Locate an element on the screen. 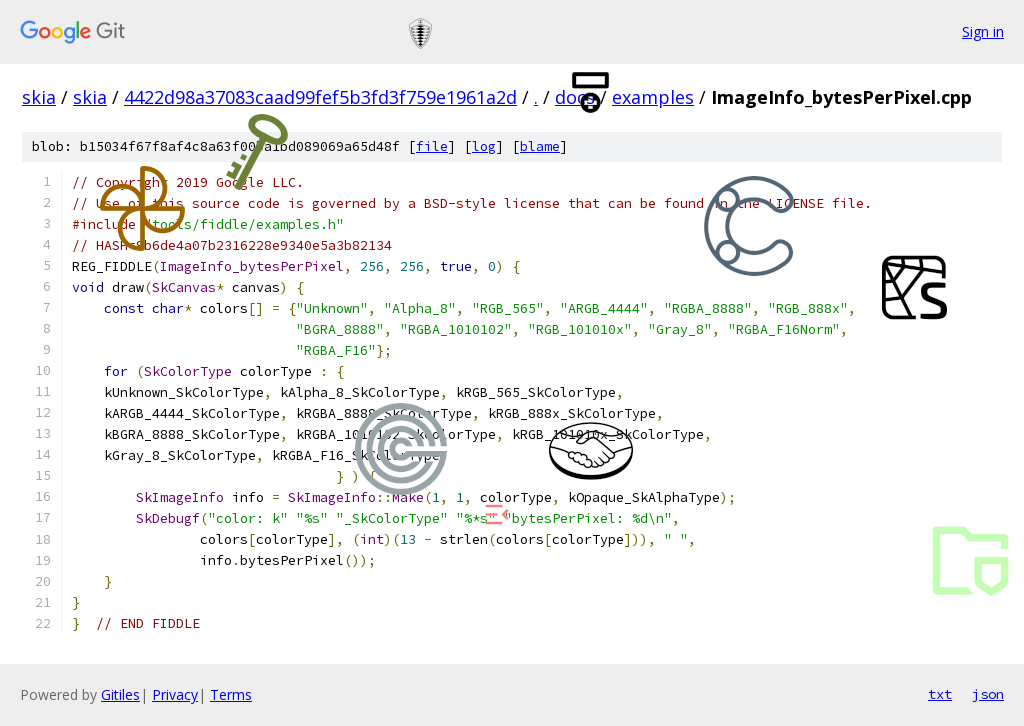 Image resolution: width=1024 pixels, height=726 pixels. collapse sidebar or navigation panel is located at coordinates (496, 514).